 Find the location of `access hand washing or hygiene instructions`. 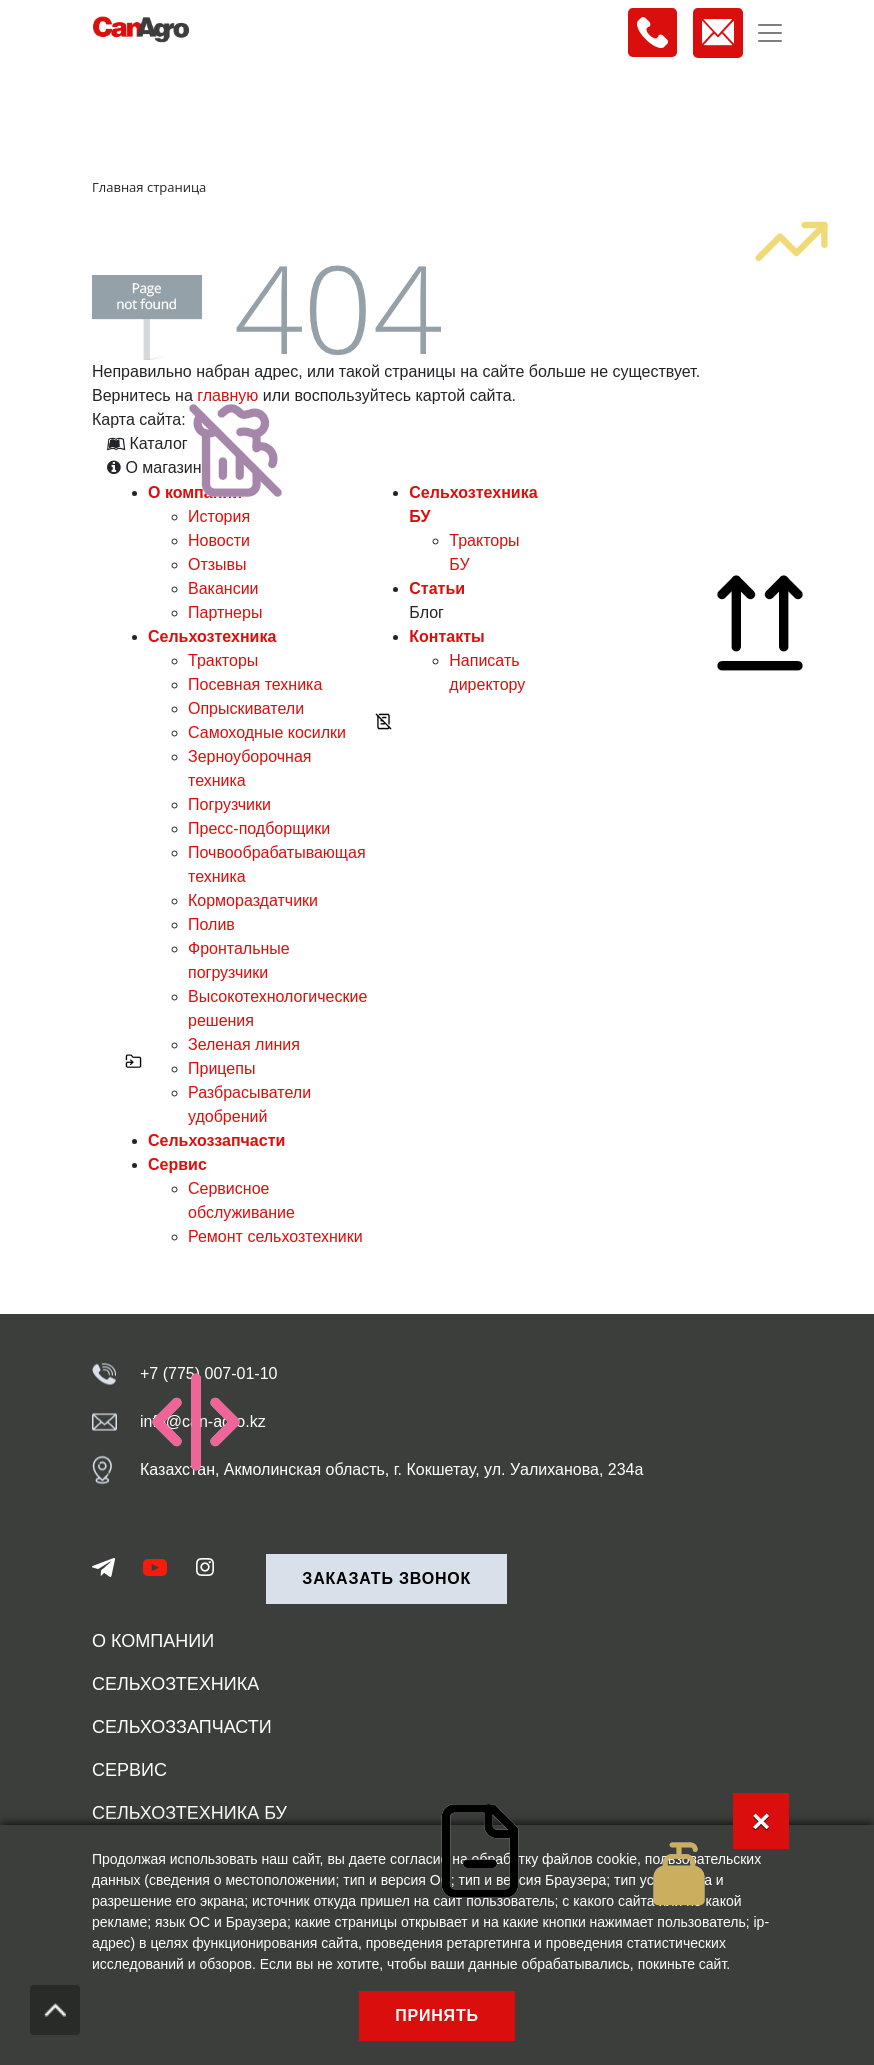

access hand washing or hygiene instructions is located at coordinates (679, 1875).